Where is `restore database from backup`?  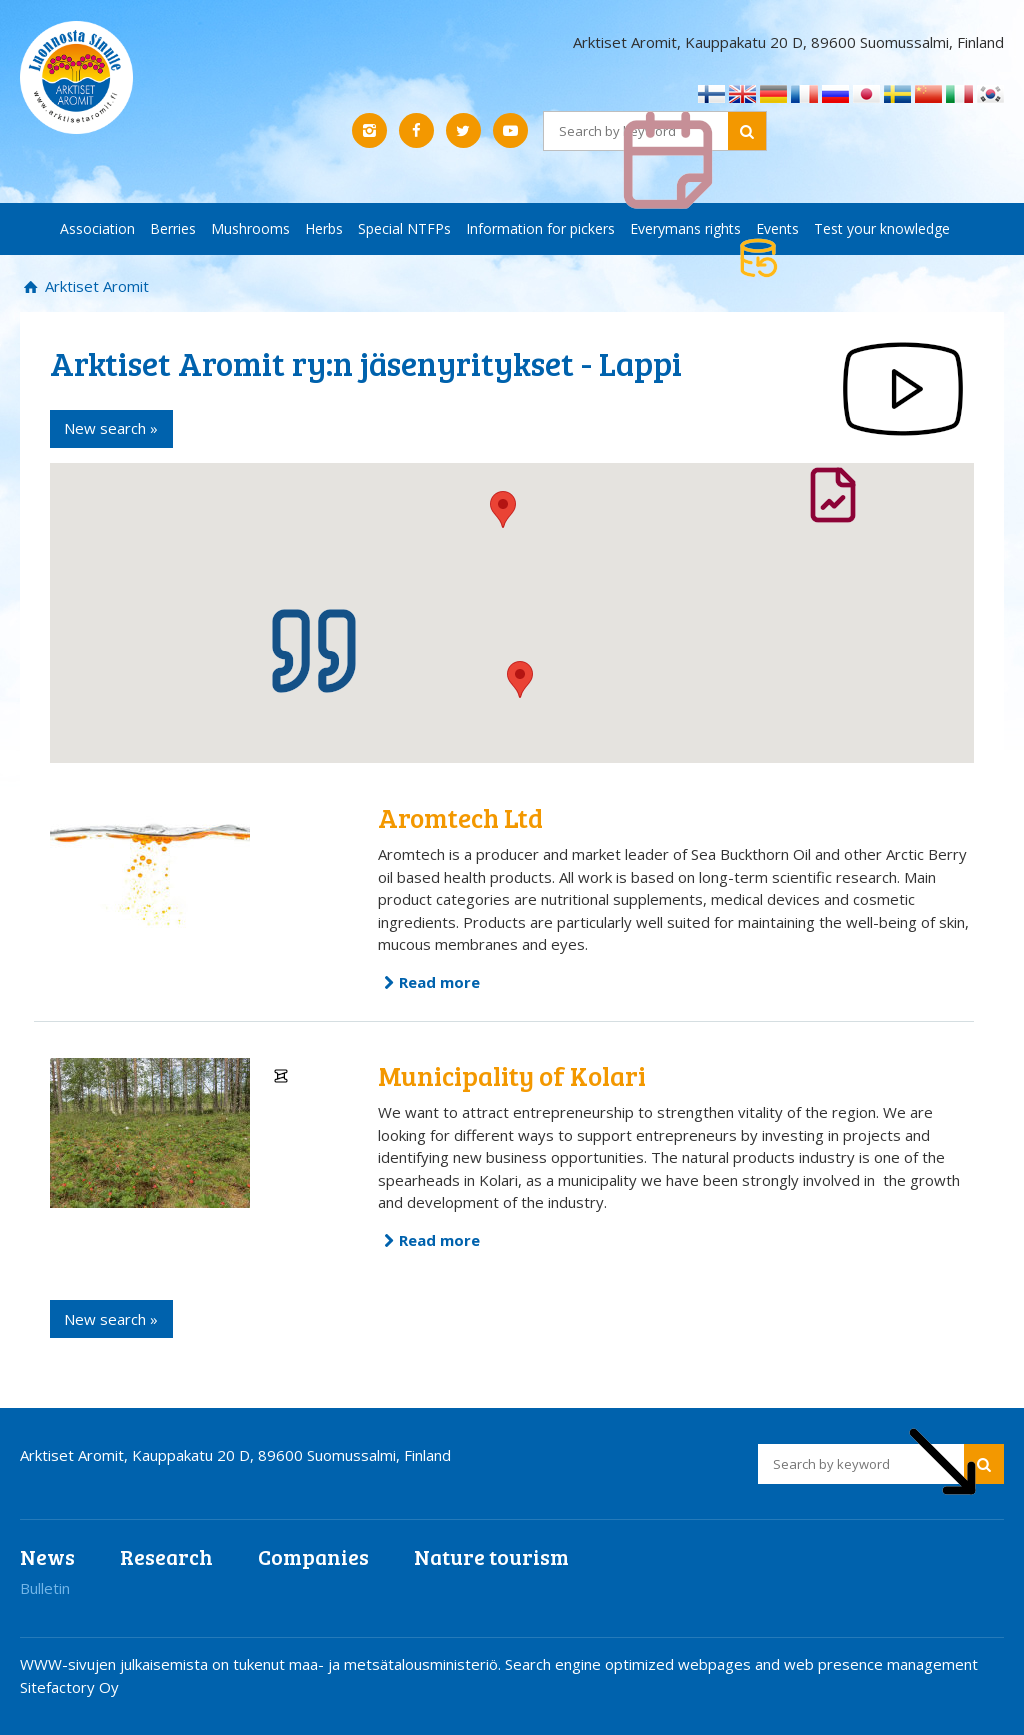 restore database from backup is located at coordinates (758, 258).